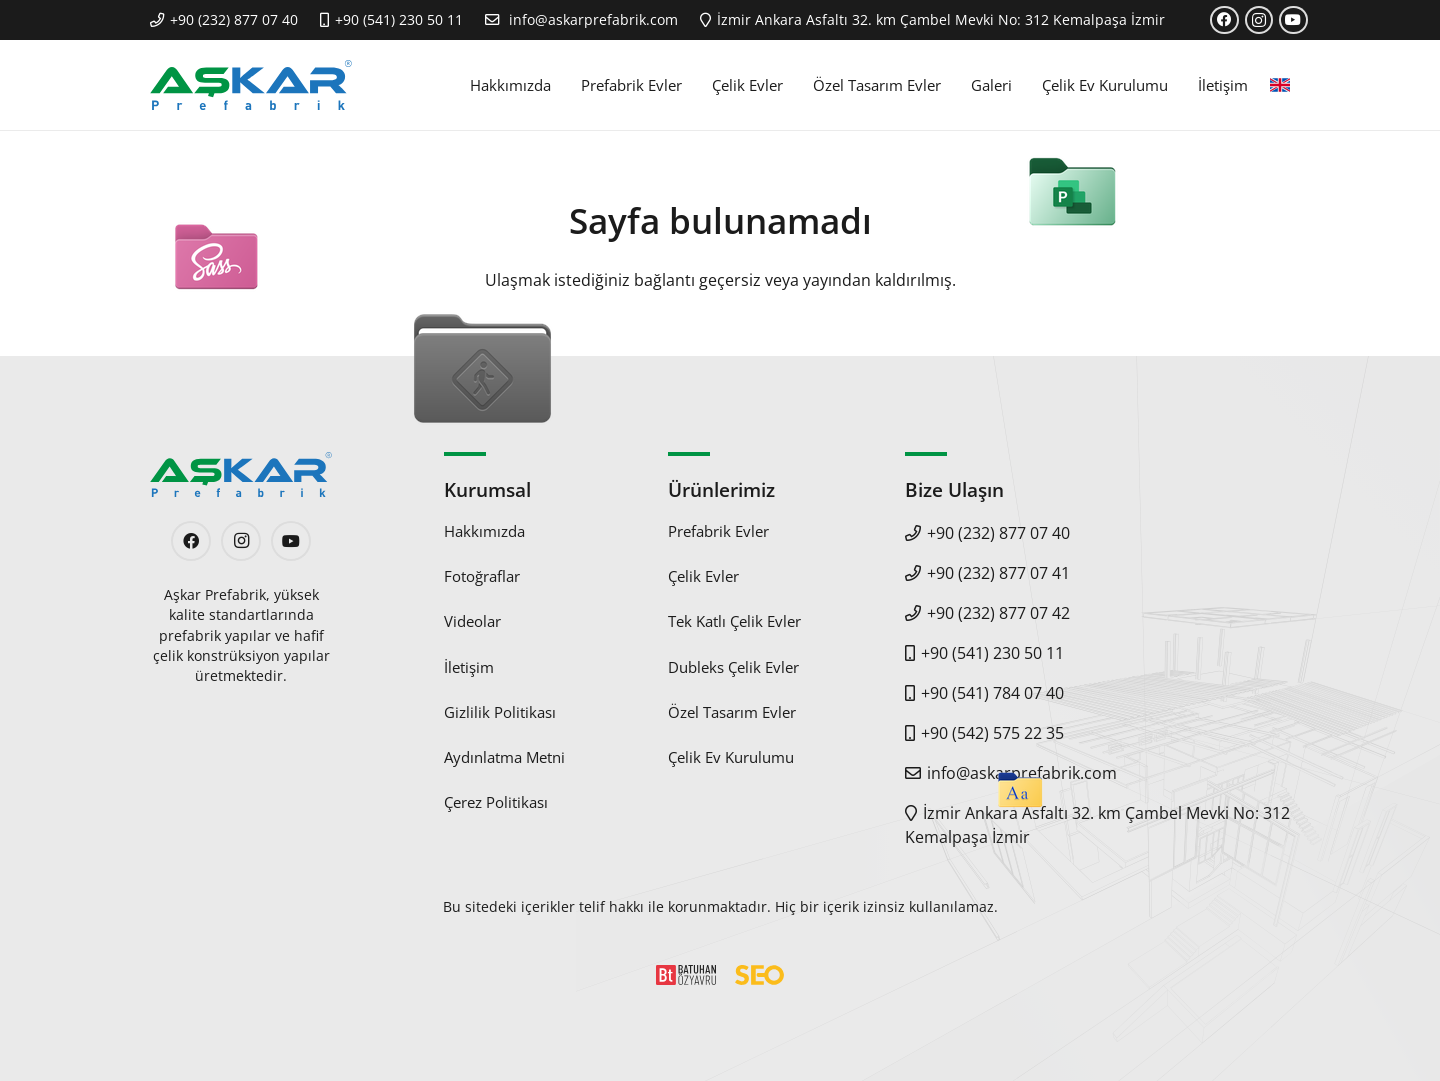 The image size is (1440, 1081). I want to click on folder containing sass stylesheet files, so click(216, 259).